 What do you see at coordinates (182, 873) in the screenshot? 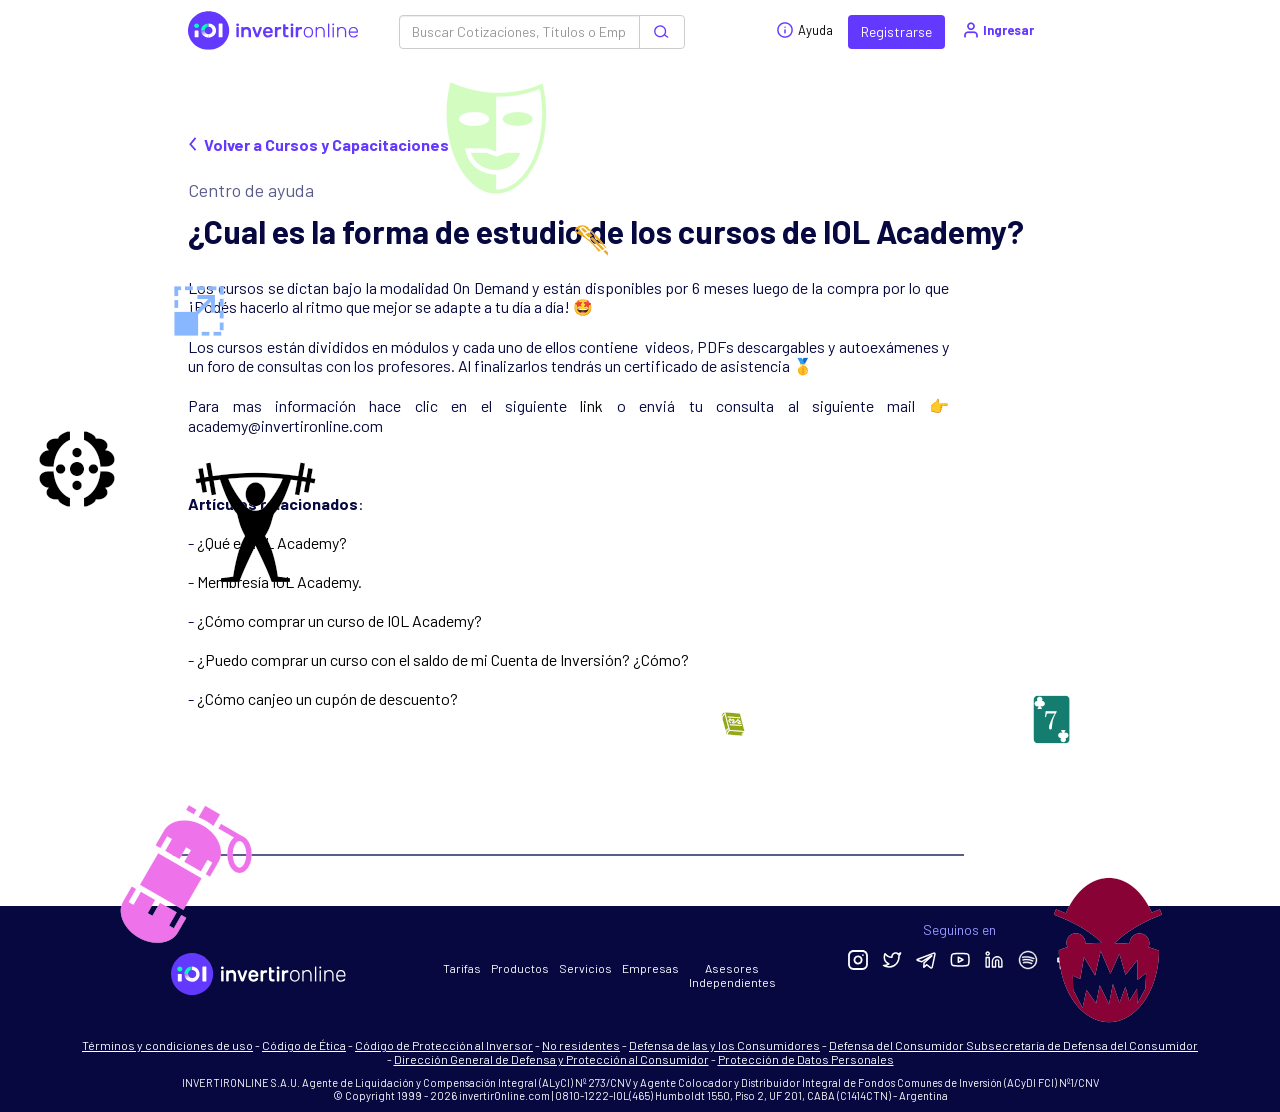
I see `select flash grenade weapon or equipment` at bounding box center [182, 873].